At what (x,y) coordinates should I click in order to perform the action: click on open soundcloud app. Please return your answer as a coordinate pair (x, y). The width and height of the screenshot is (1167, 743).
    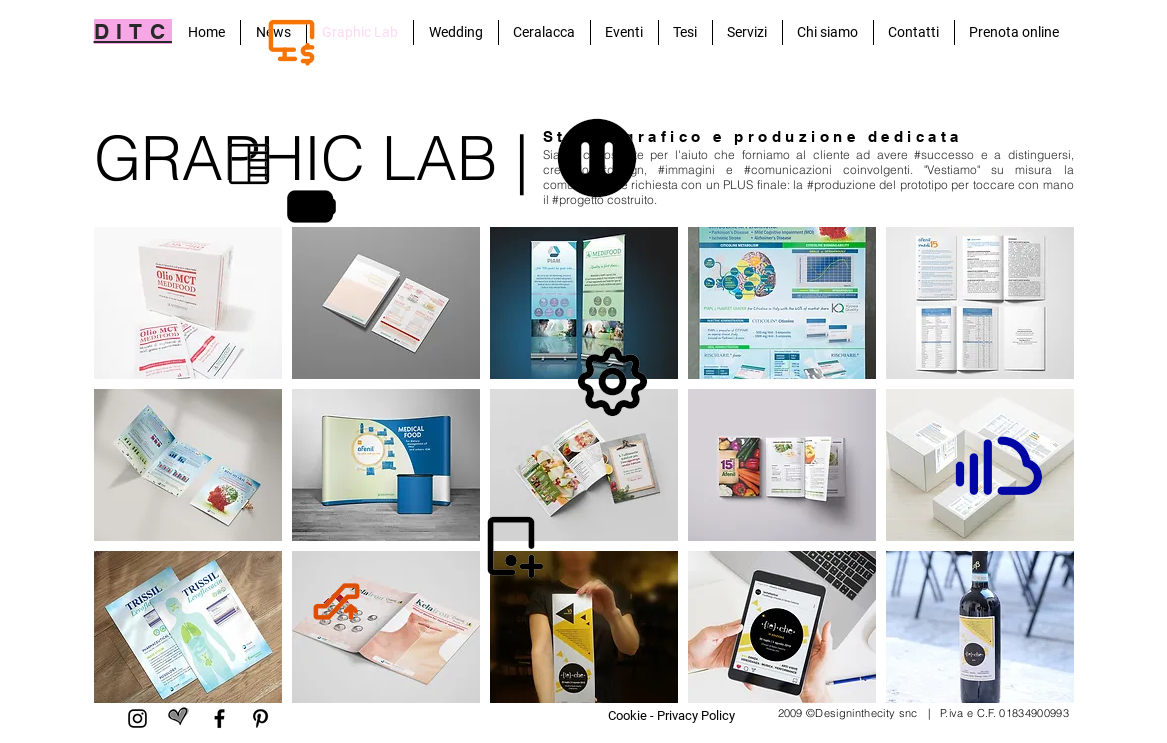
    Looking at the image, I should click on (997, 468).